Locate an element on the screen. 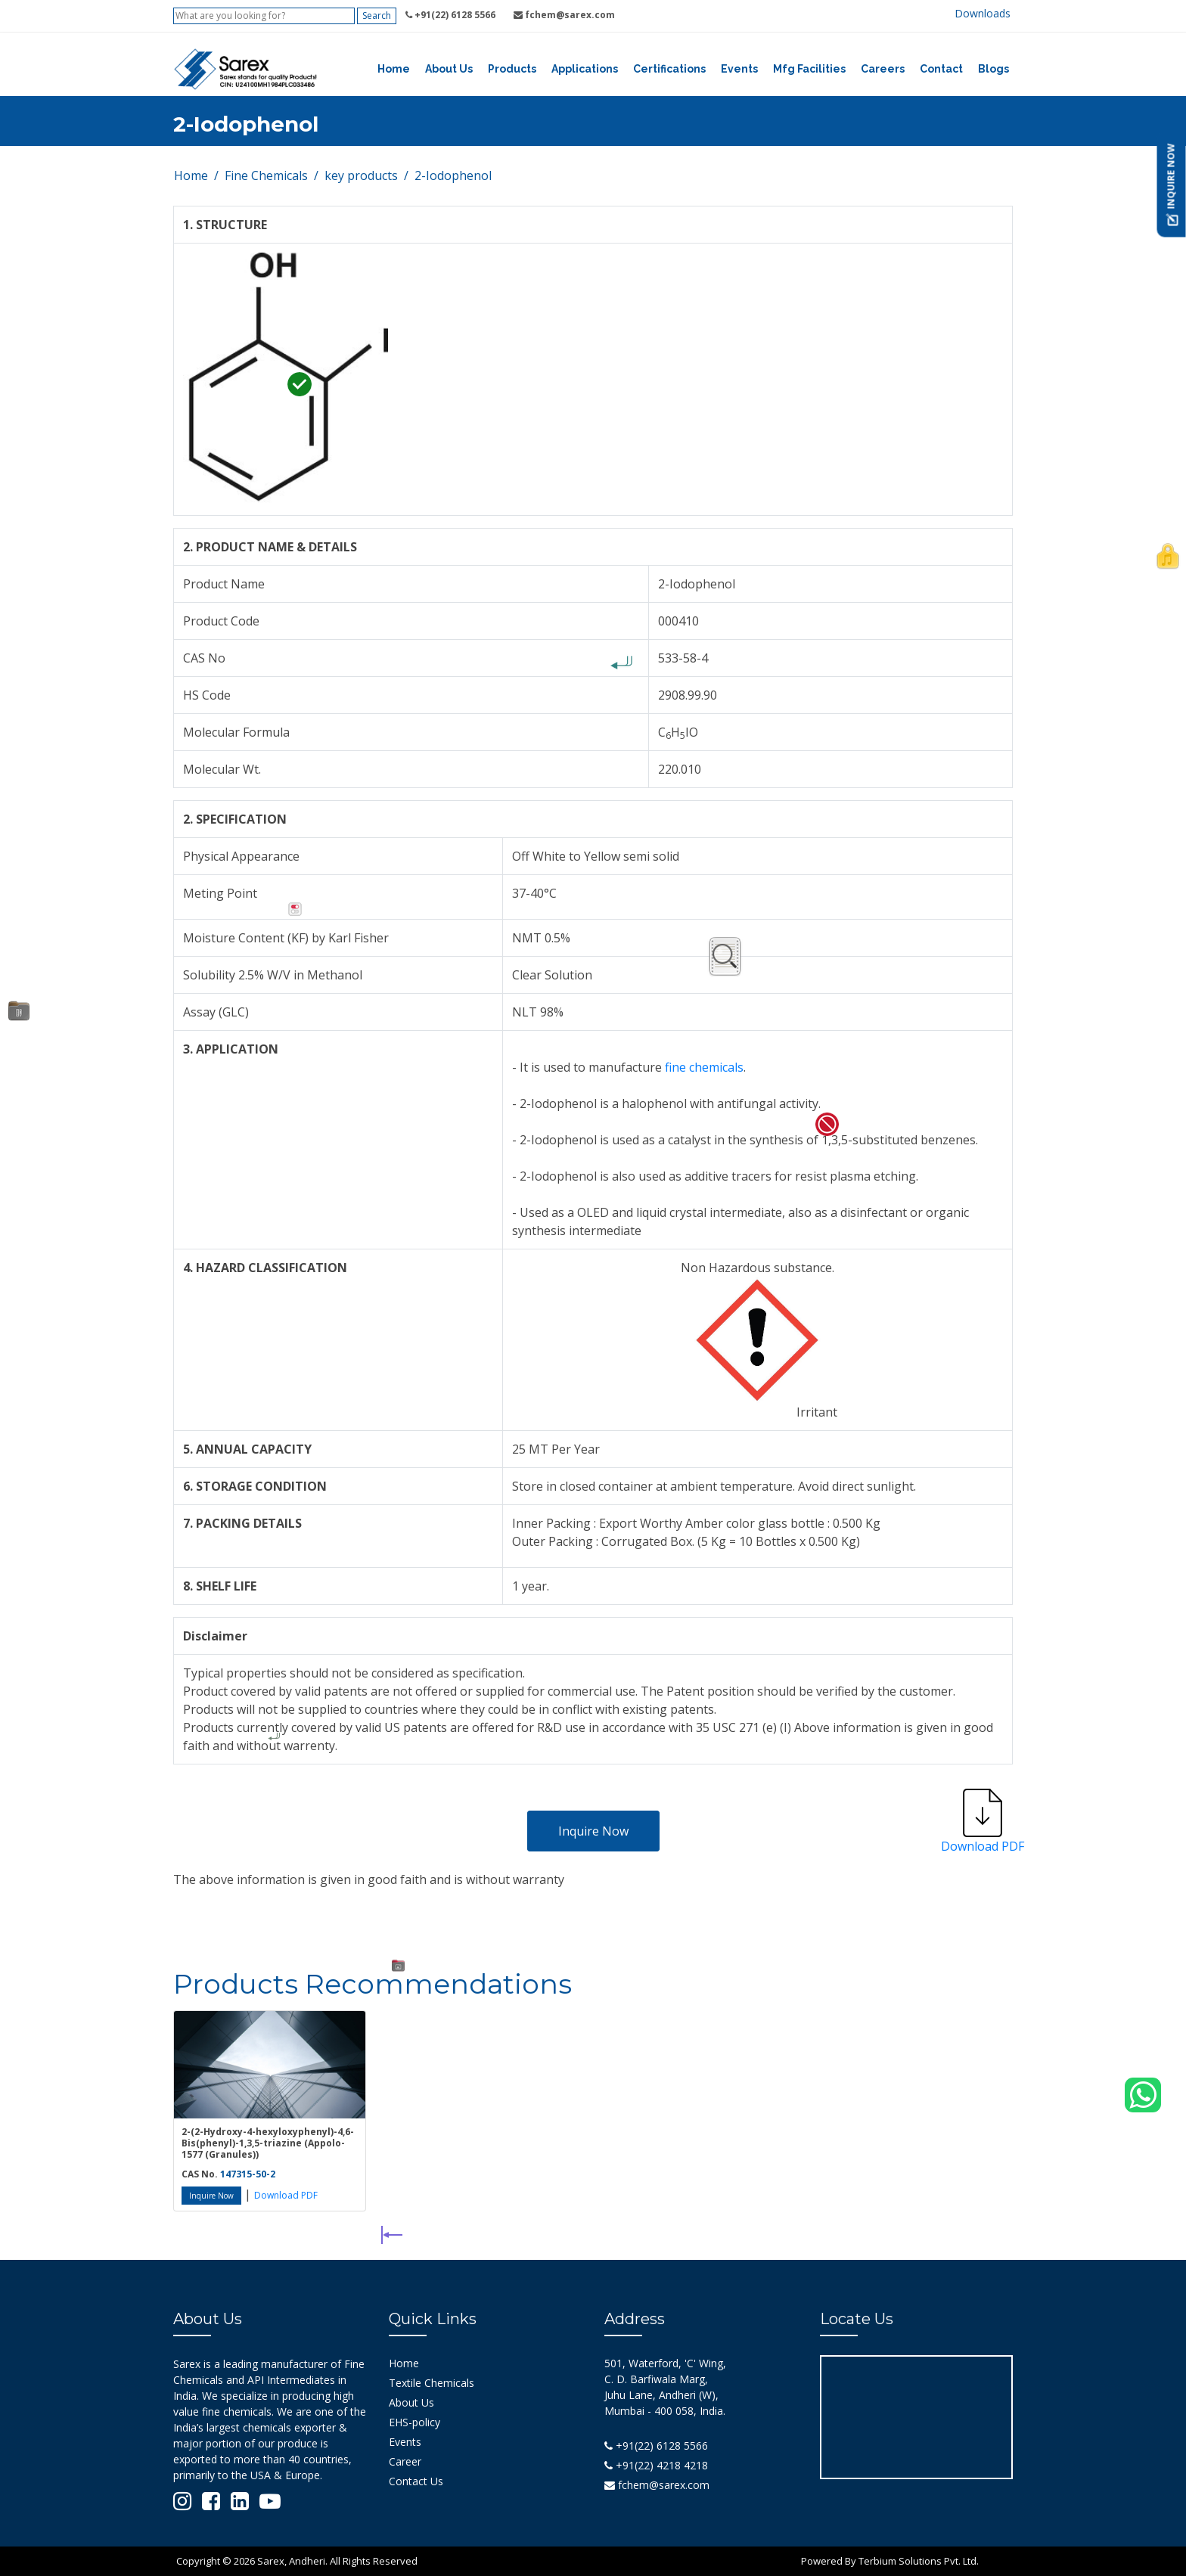 The width and height of the screenshot is (1186, 2576). open system settings or preferences is located at coordinates (295, 909).